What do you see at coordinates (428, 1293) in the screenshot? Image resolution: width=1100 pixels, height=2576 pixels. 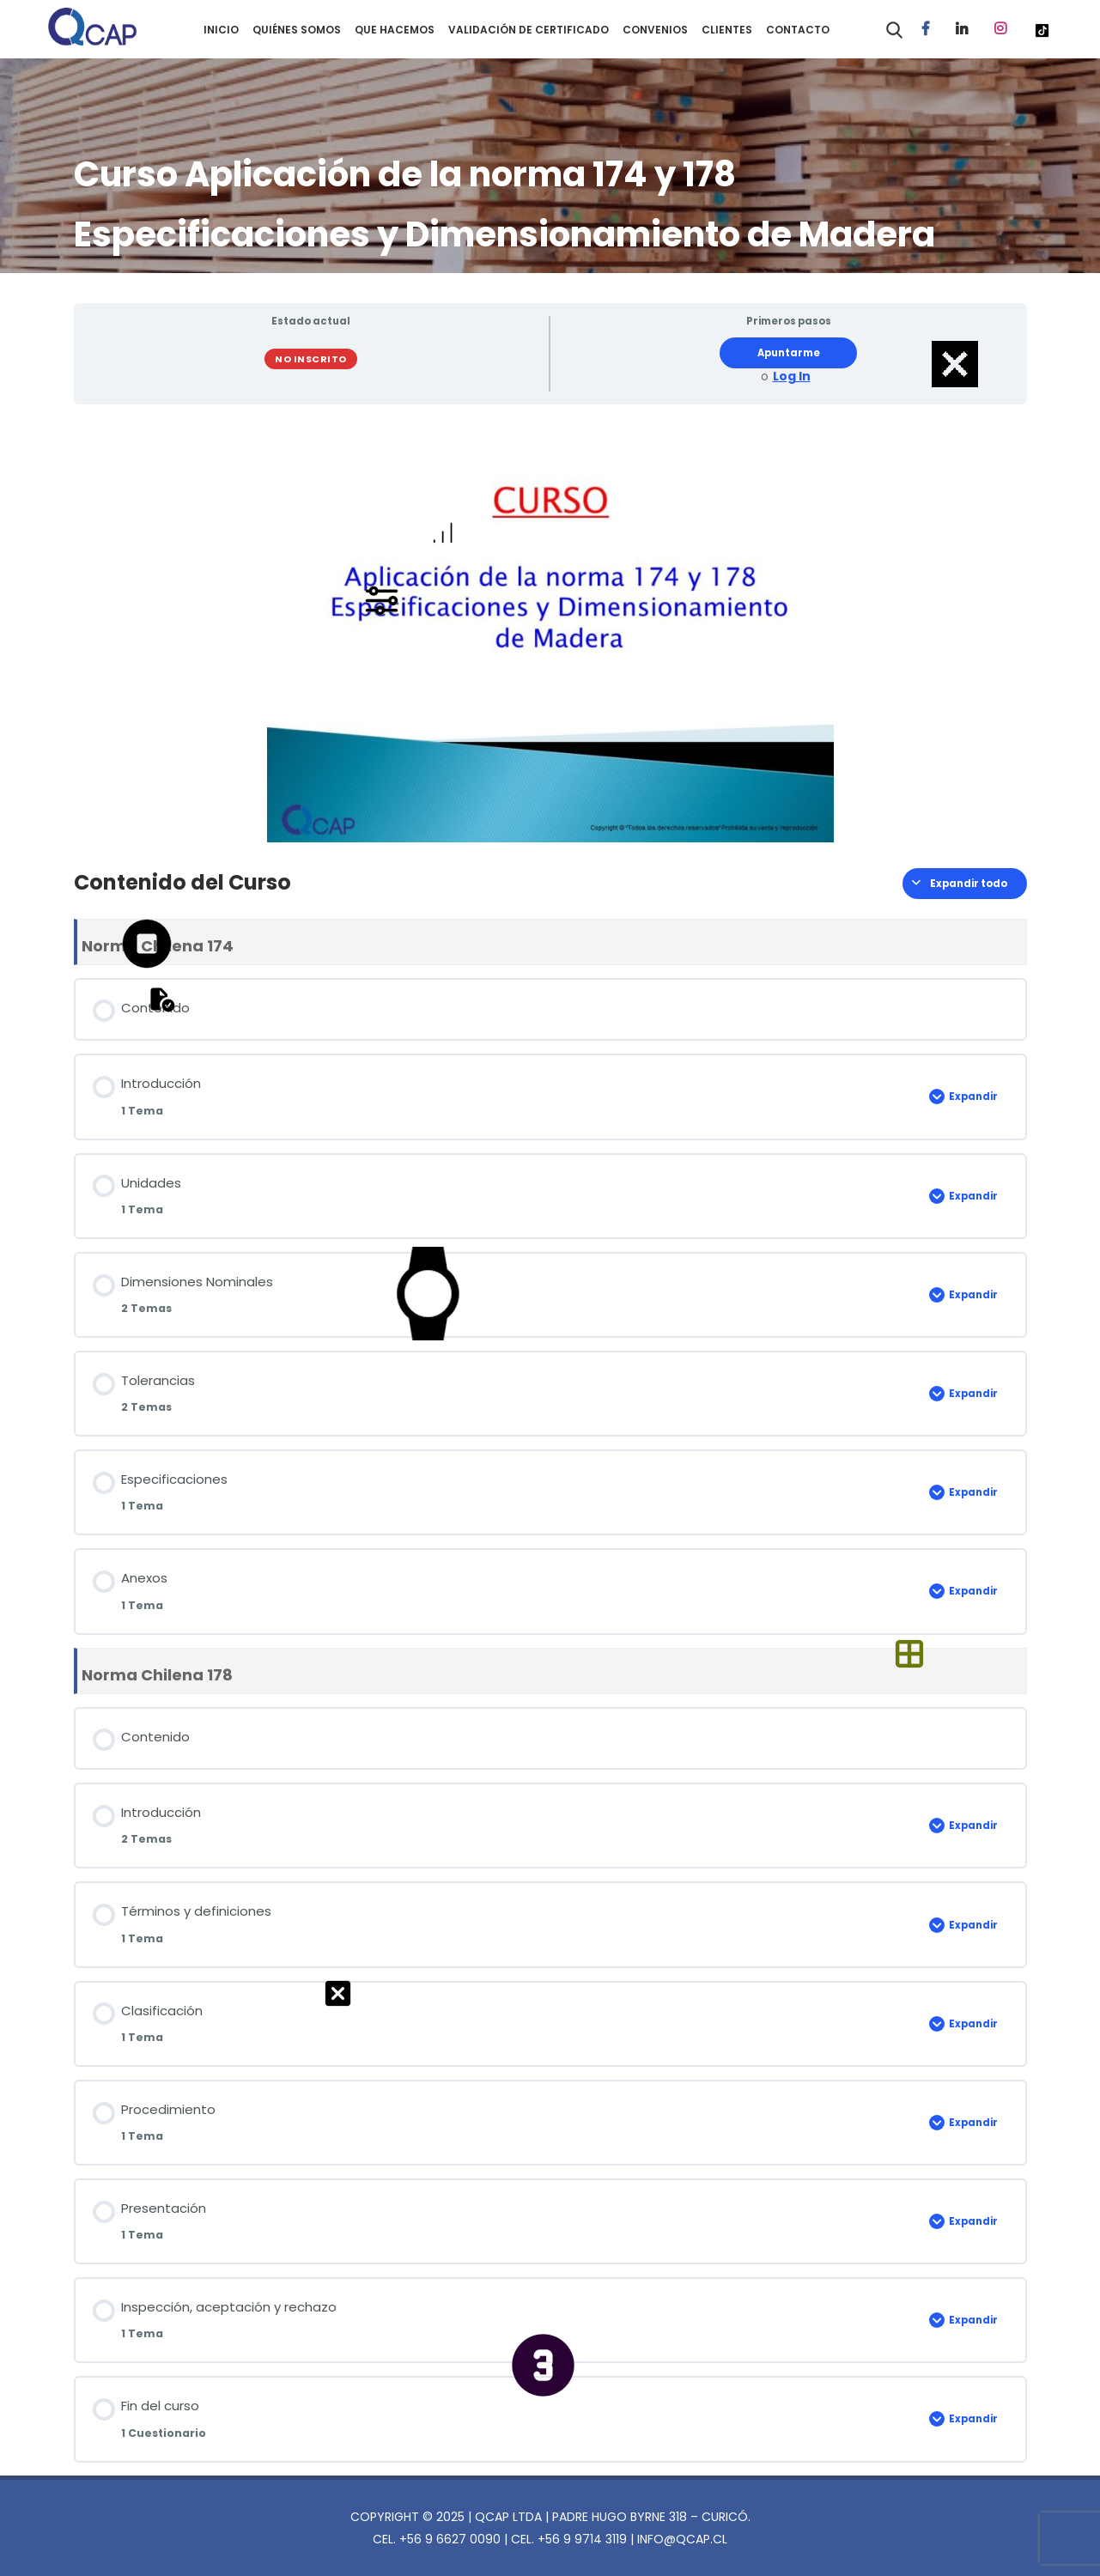 I see `access smartwatch settings or paired device` at bounding box center [428, 1293].